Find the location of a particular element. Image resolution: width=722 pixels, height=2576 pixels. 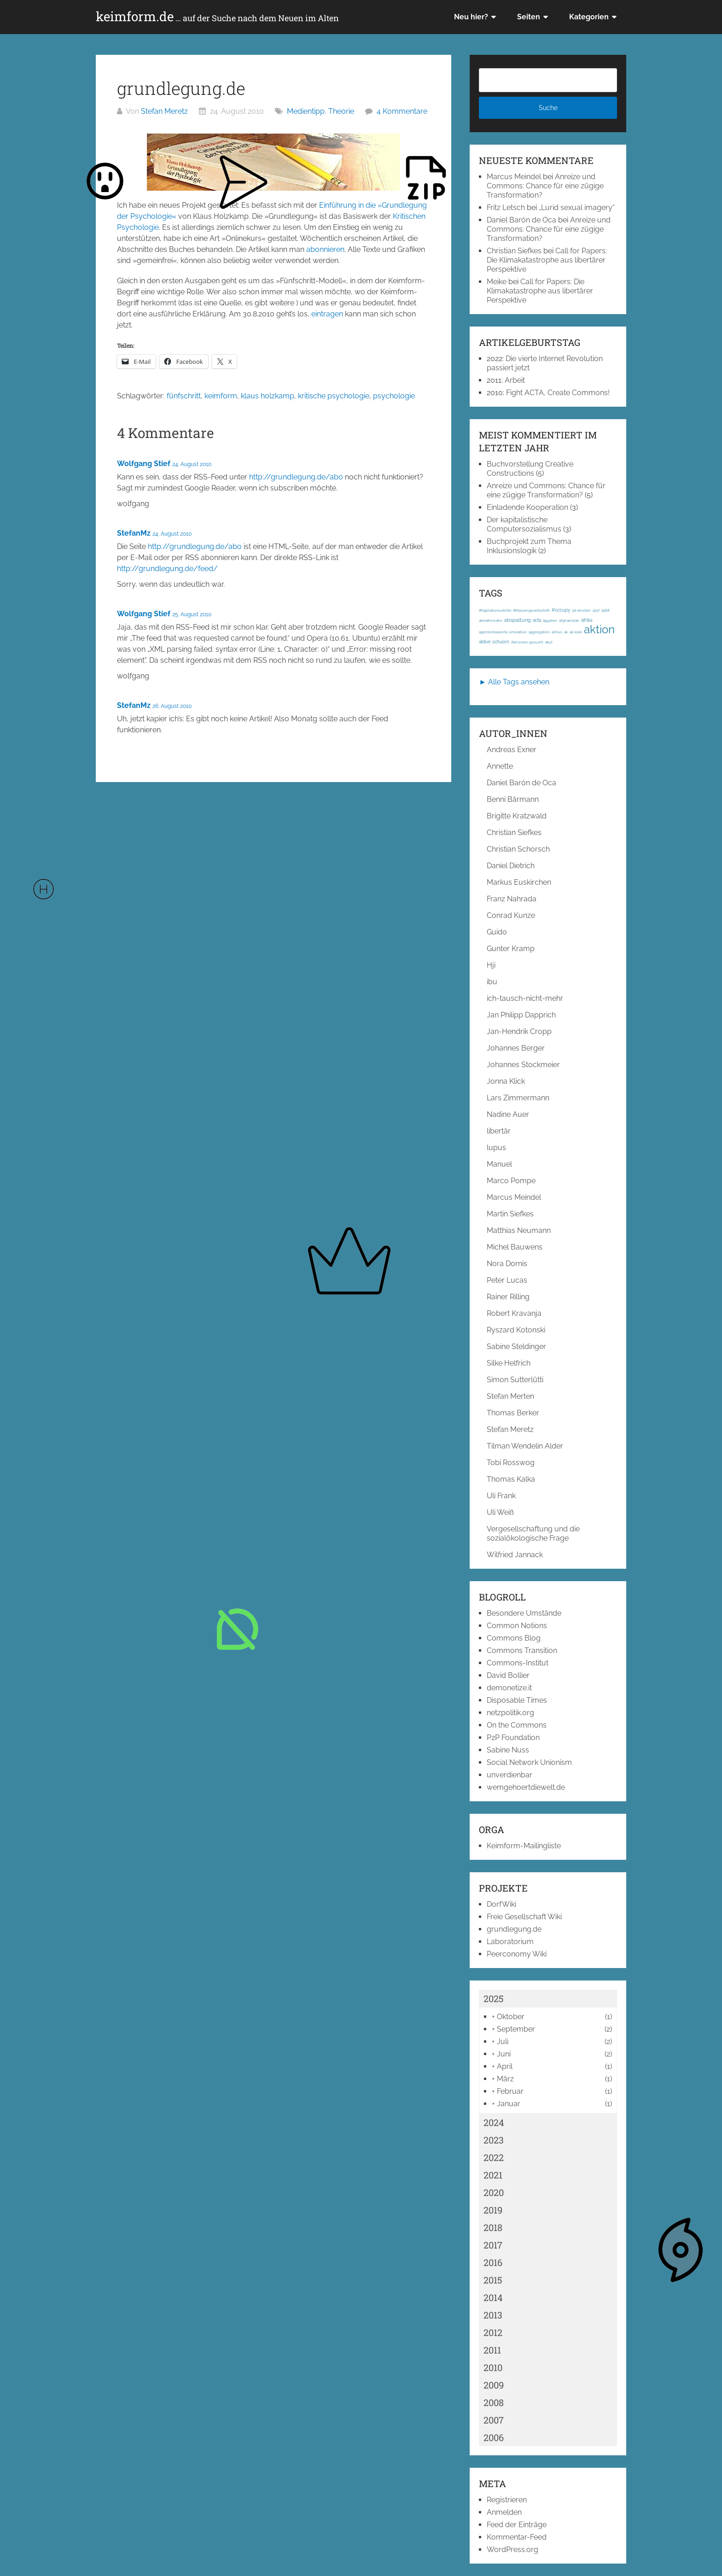

indicates severe weather alert or hurricane warning is located at coordinates (681, 2250).